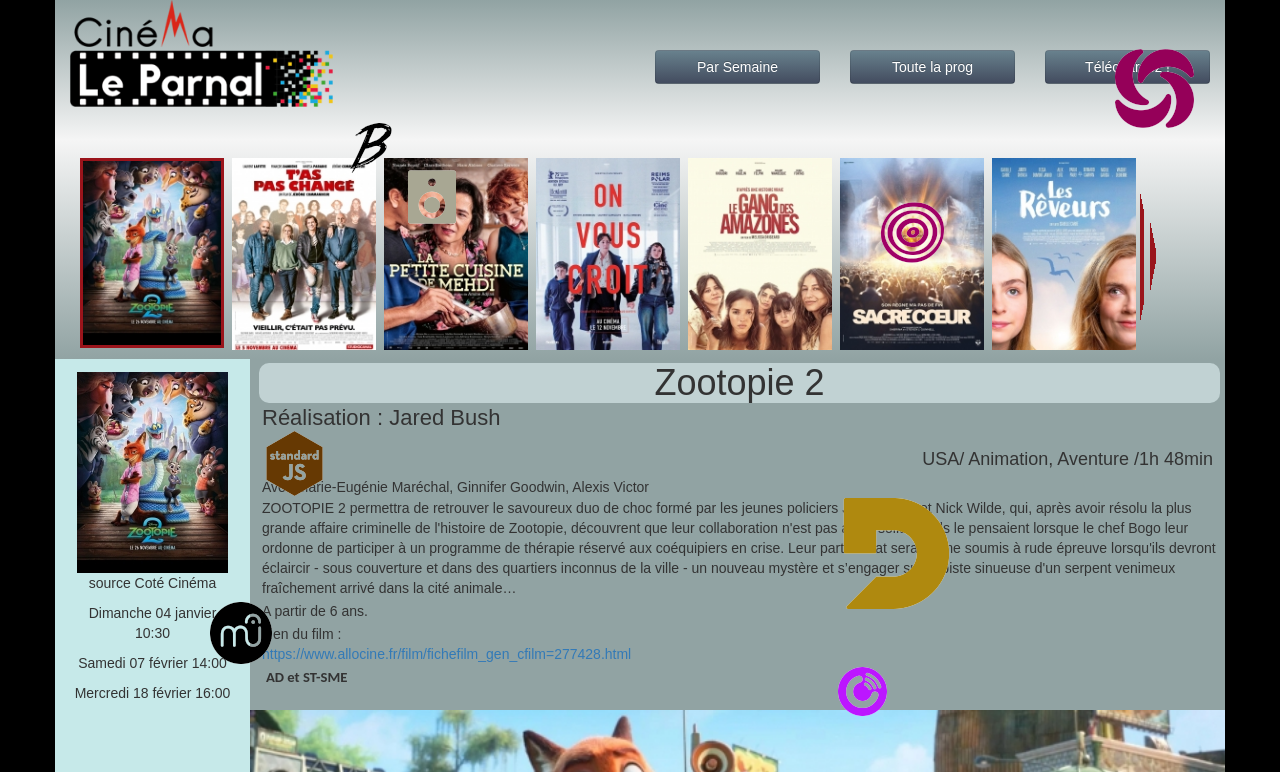 This screenshot has height=772, width=1280. I want to click on deepgram logo, so click(896, 553).